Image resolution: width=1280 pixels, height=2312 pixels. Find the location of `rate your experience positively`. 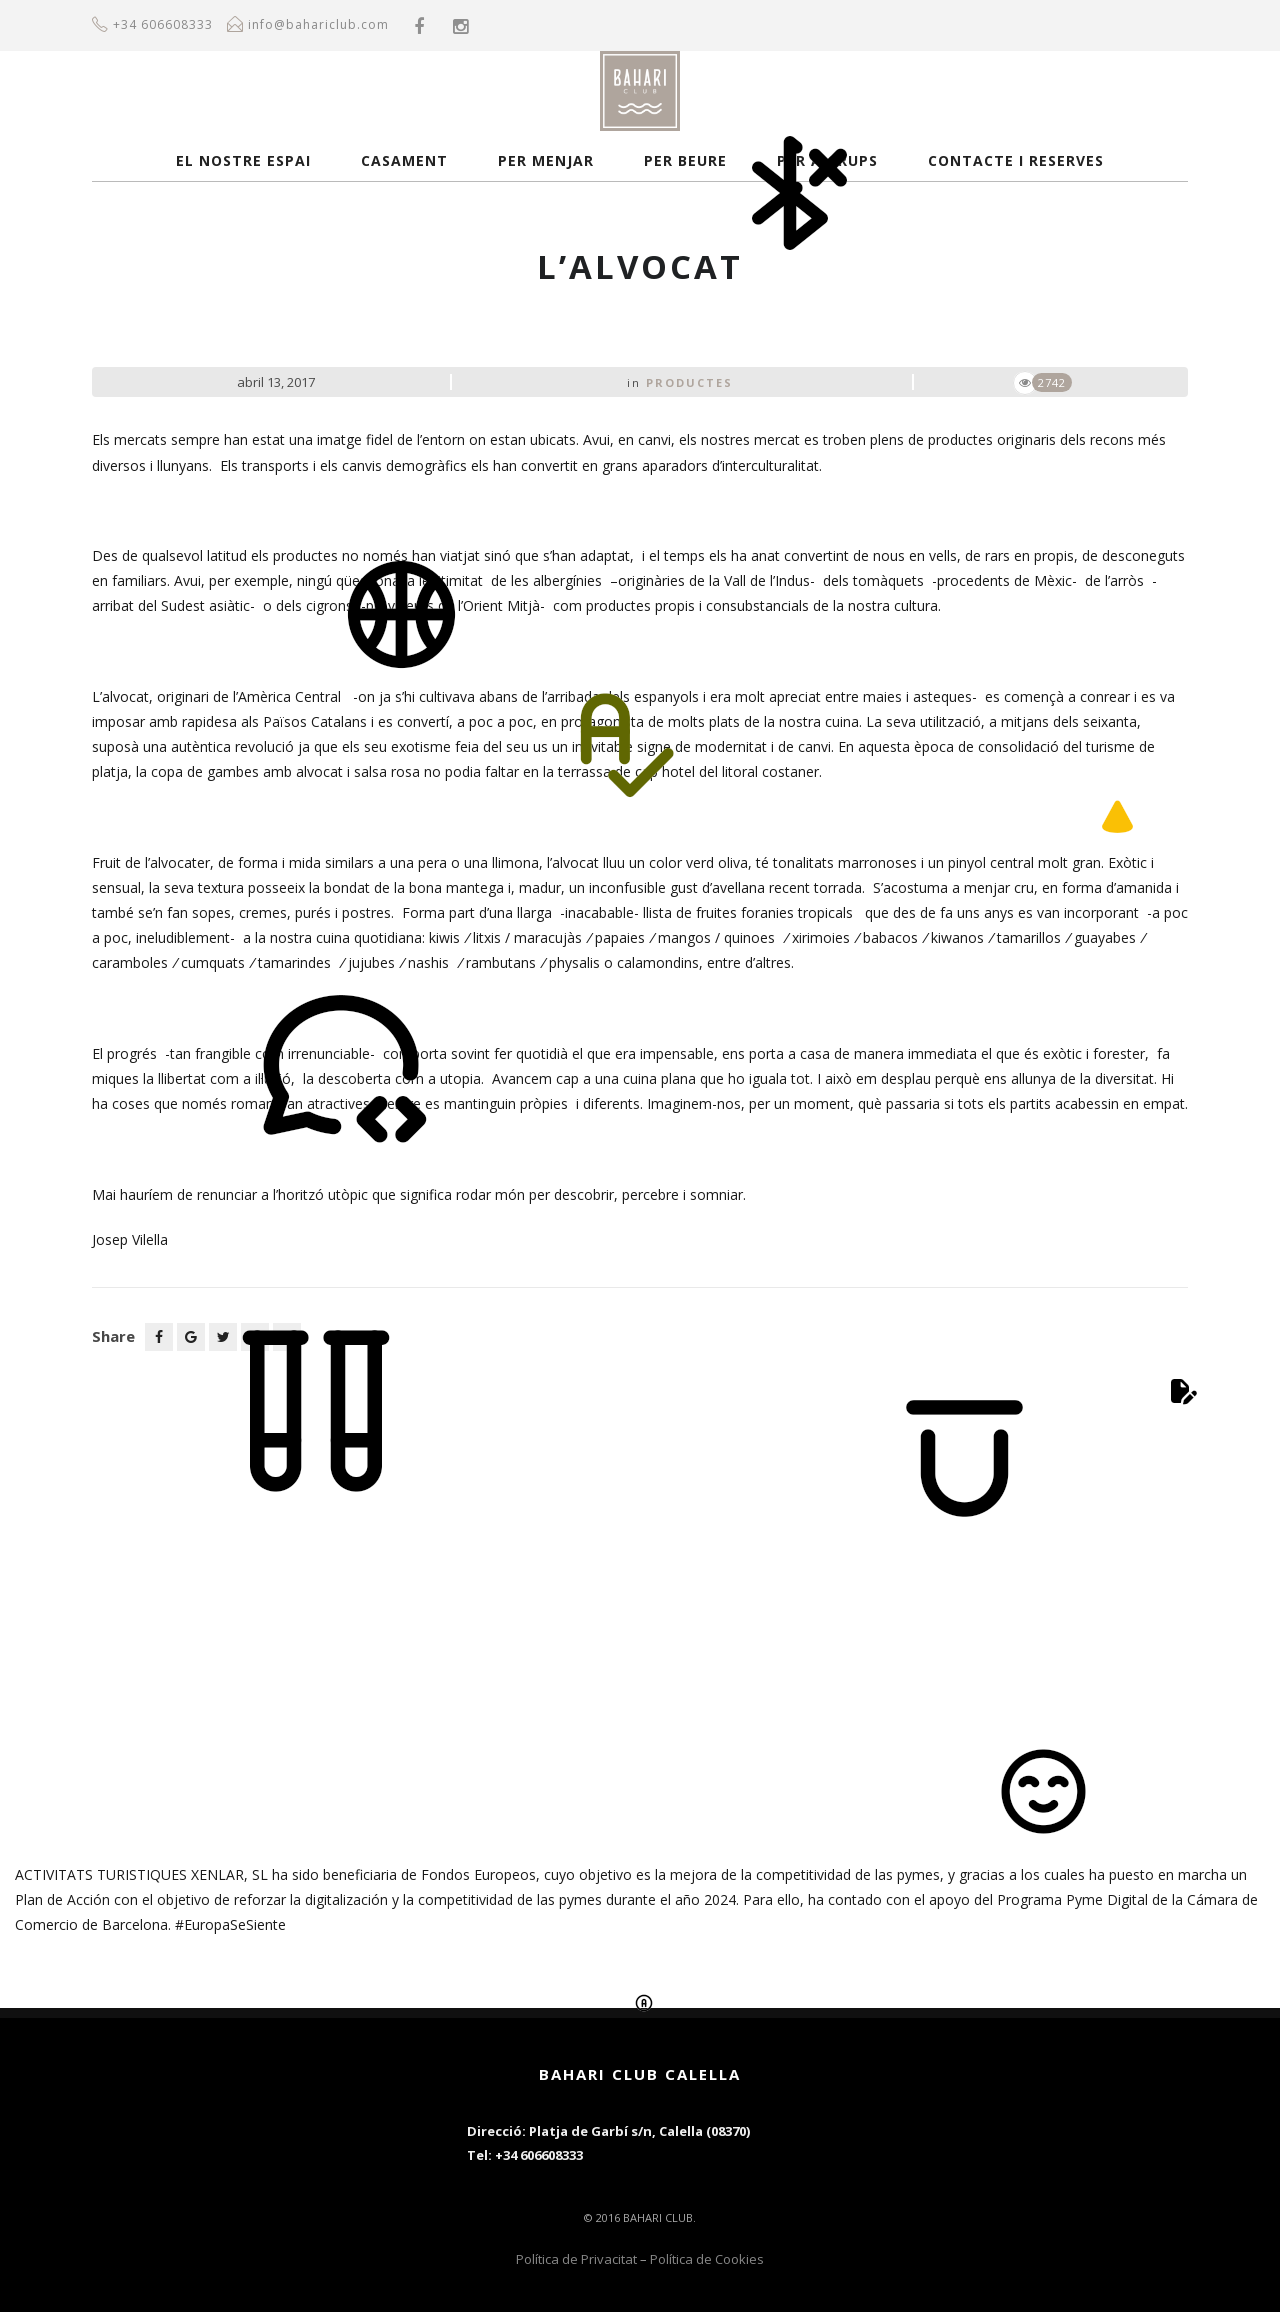

rate your experience positively is located at coordinates (1043, 1791).